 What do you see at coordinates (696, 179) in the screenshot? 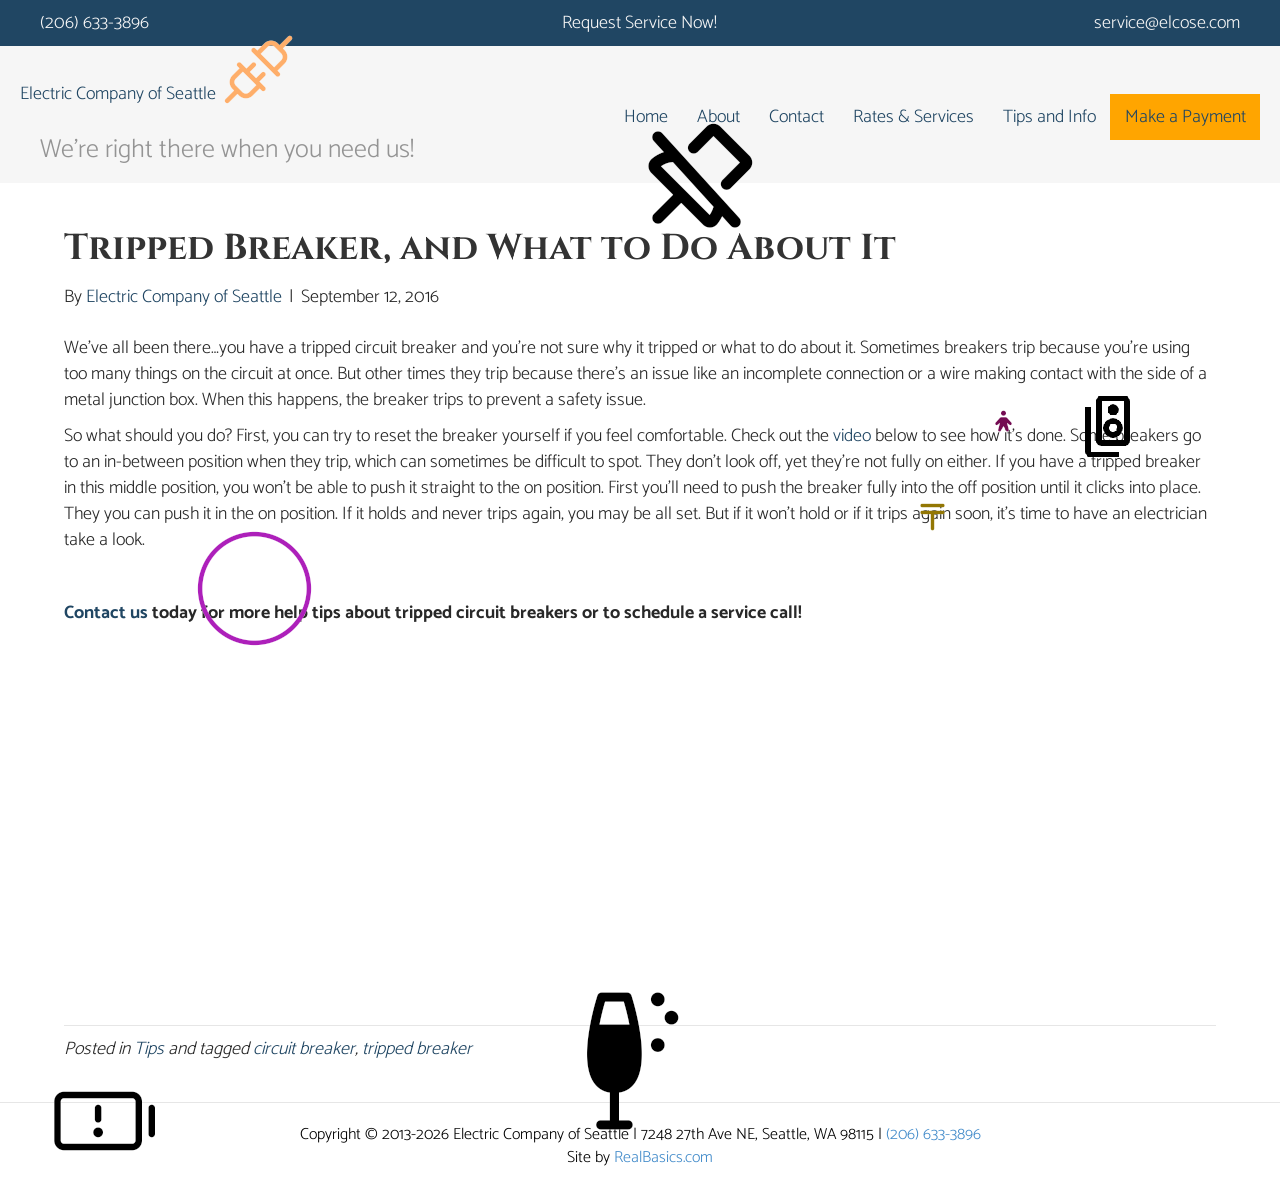
I see `unpin this item` at bounding box center [696, 179].